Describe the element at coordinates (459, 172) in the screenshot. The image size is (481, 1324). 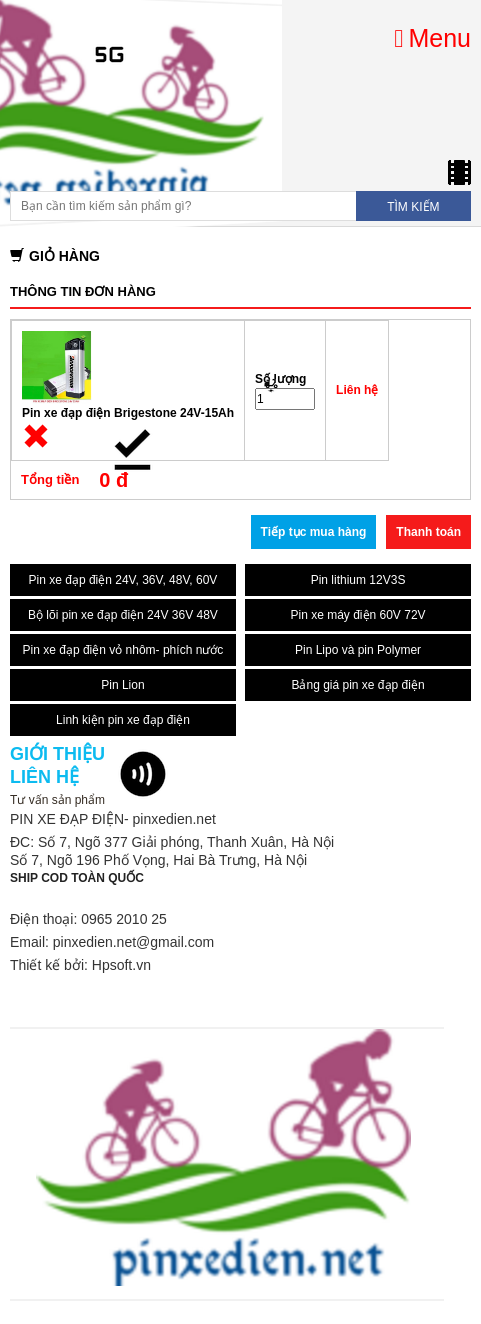
I see `browse local movies or theaters nearby` at that location.